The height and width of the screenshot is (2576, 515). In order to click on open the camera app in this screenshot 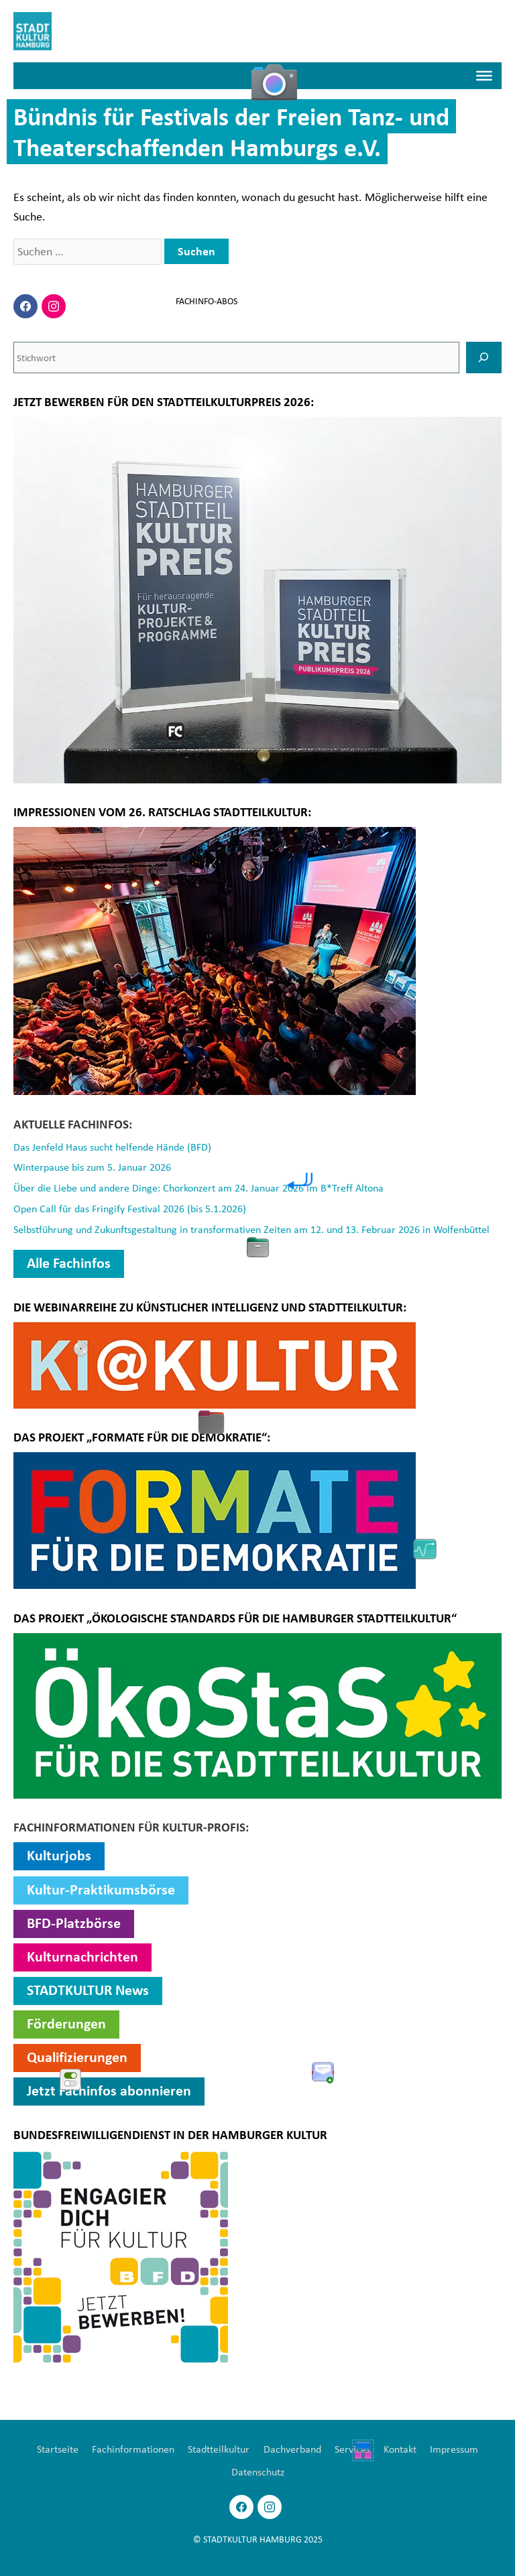, I will do `click(274, 82)`.